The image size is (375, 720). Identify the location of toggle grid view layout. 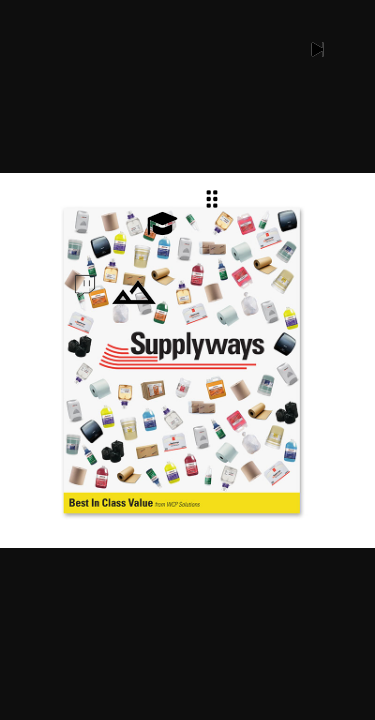
(212, 199).